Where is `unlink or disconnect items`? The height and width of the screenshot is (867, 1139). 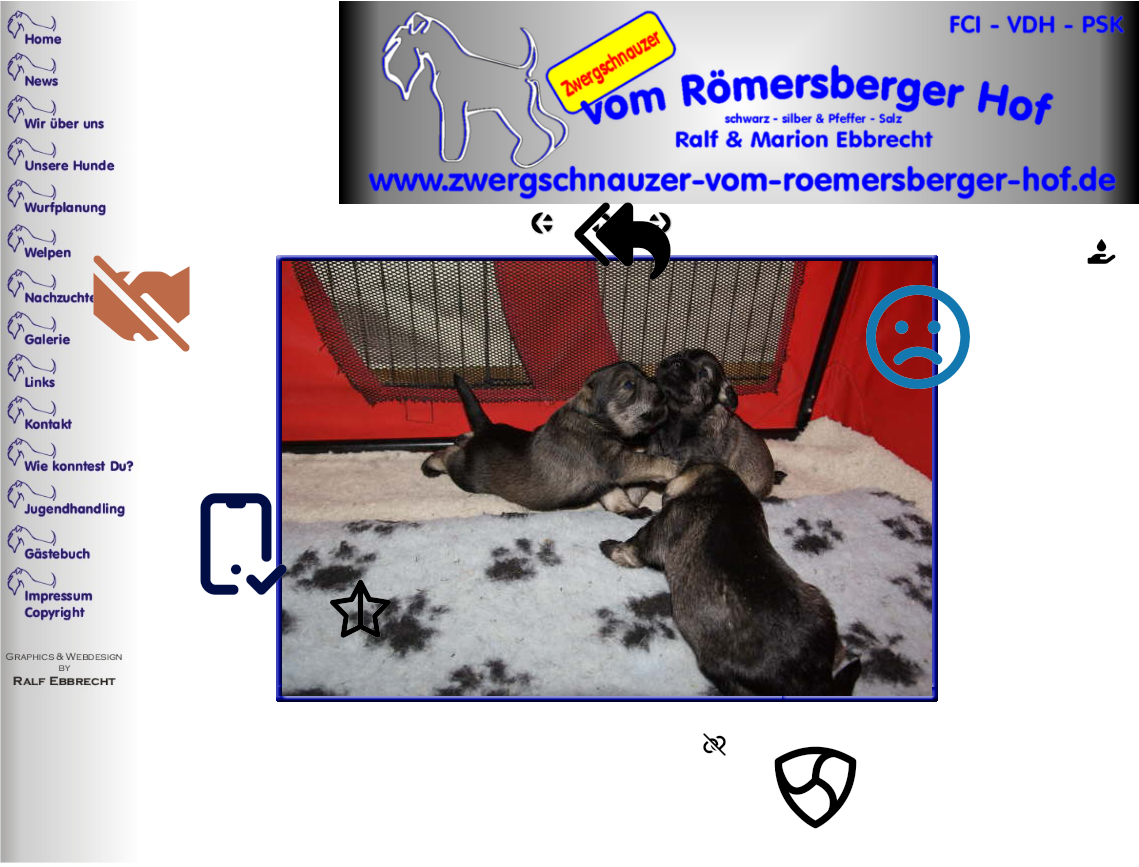 unlink or disconnect items is located at coordinates (714, 744).